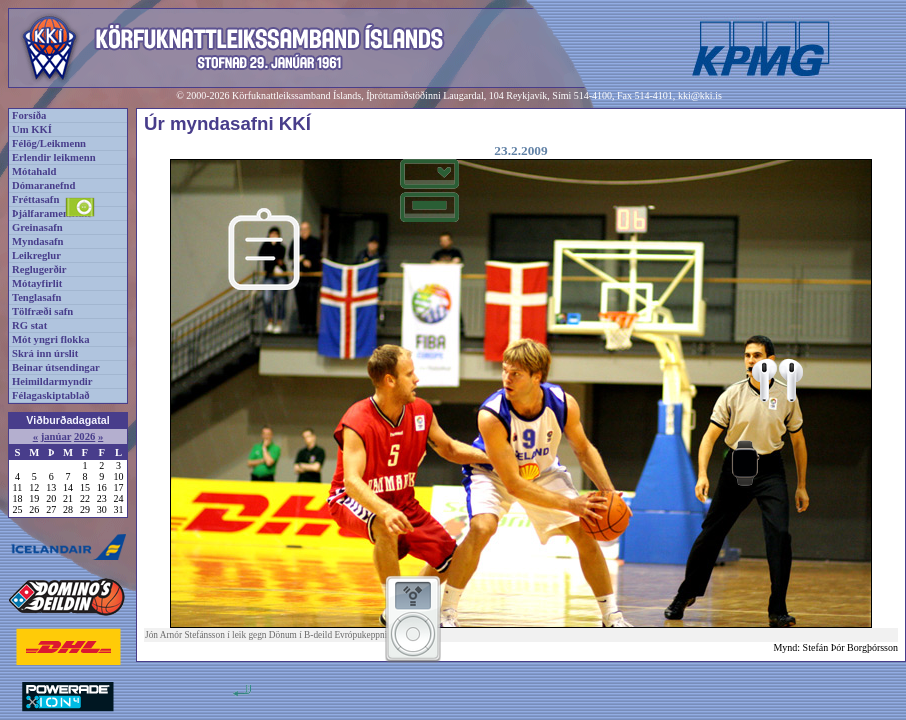  Describe the element at coordinates (413, 619) in the screenshot. I see `indicates a connected iPod device` at that location.